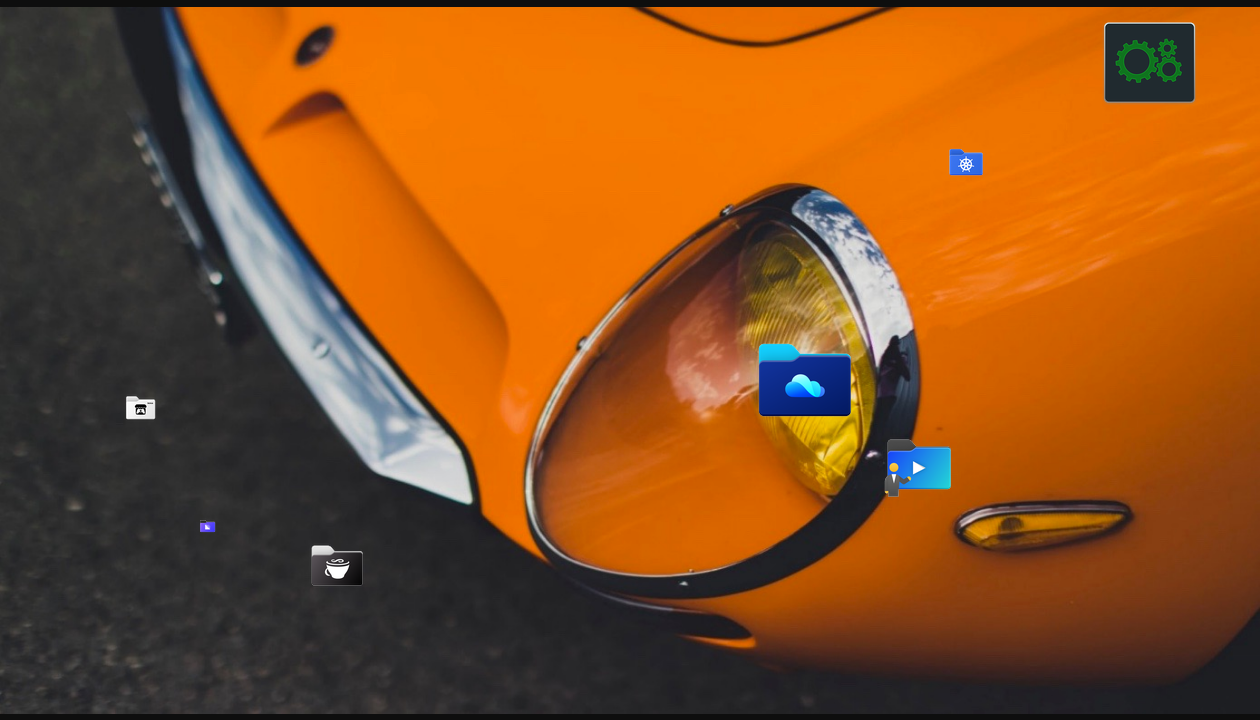 This screenshot has width=1260, height=720. I want to click on open your itch.io games folder, so click(140, 408).